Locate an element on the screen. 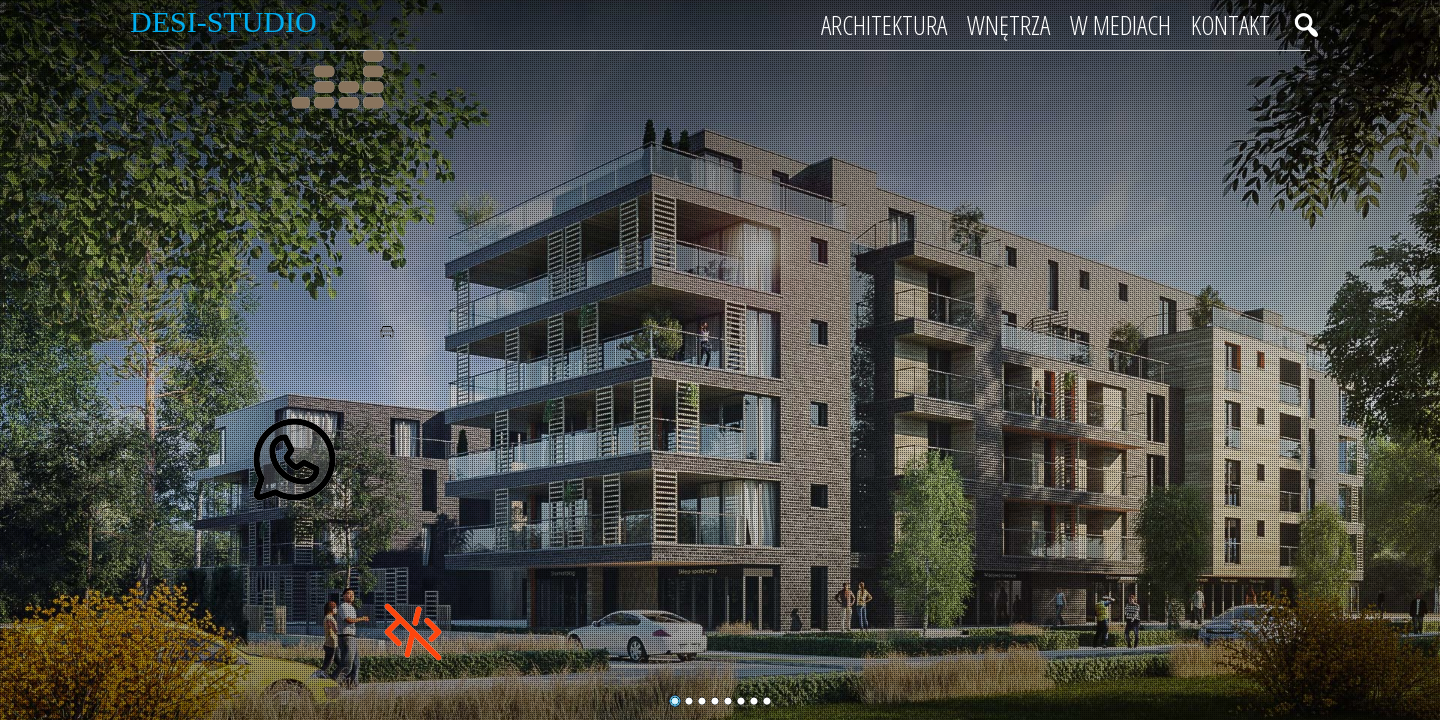 The width and height of the screenshot is (1440, 720). open WhatsApp messaging app is located at coordinates (294, 459).